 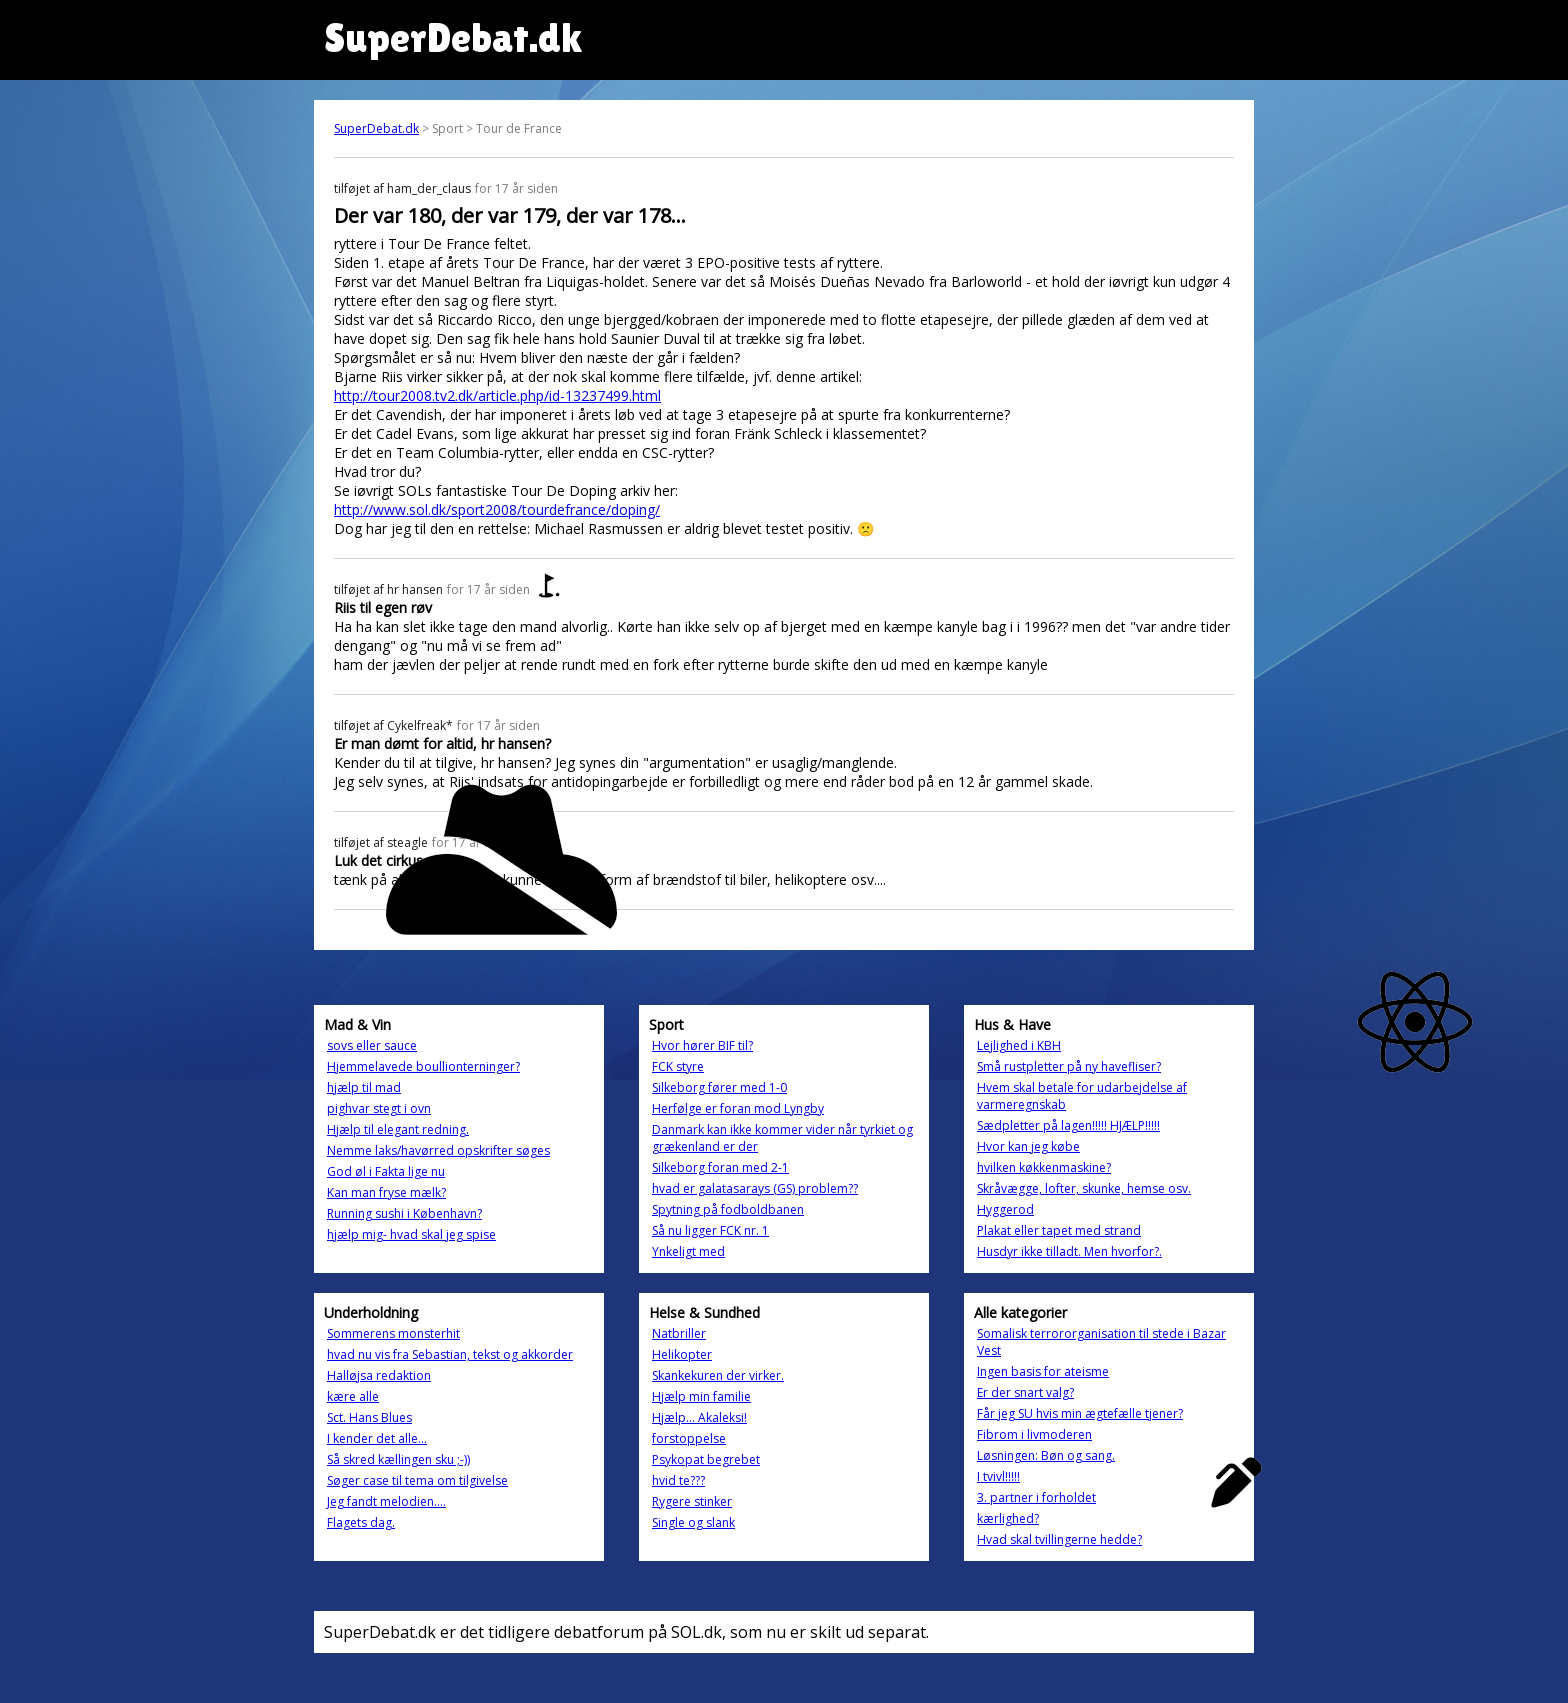 I want to click on view nearby golf courses, so click(x=548, y=585).